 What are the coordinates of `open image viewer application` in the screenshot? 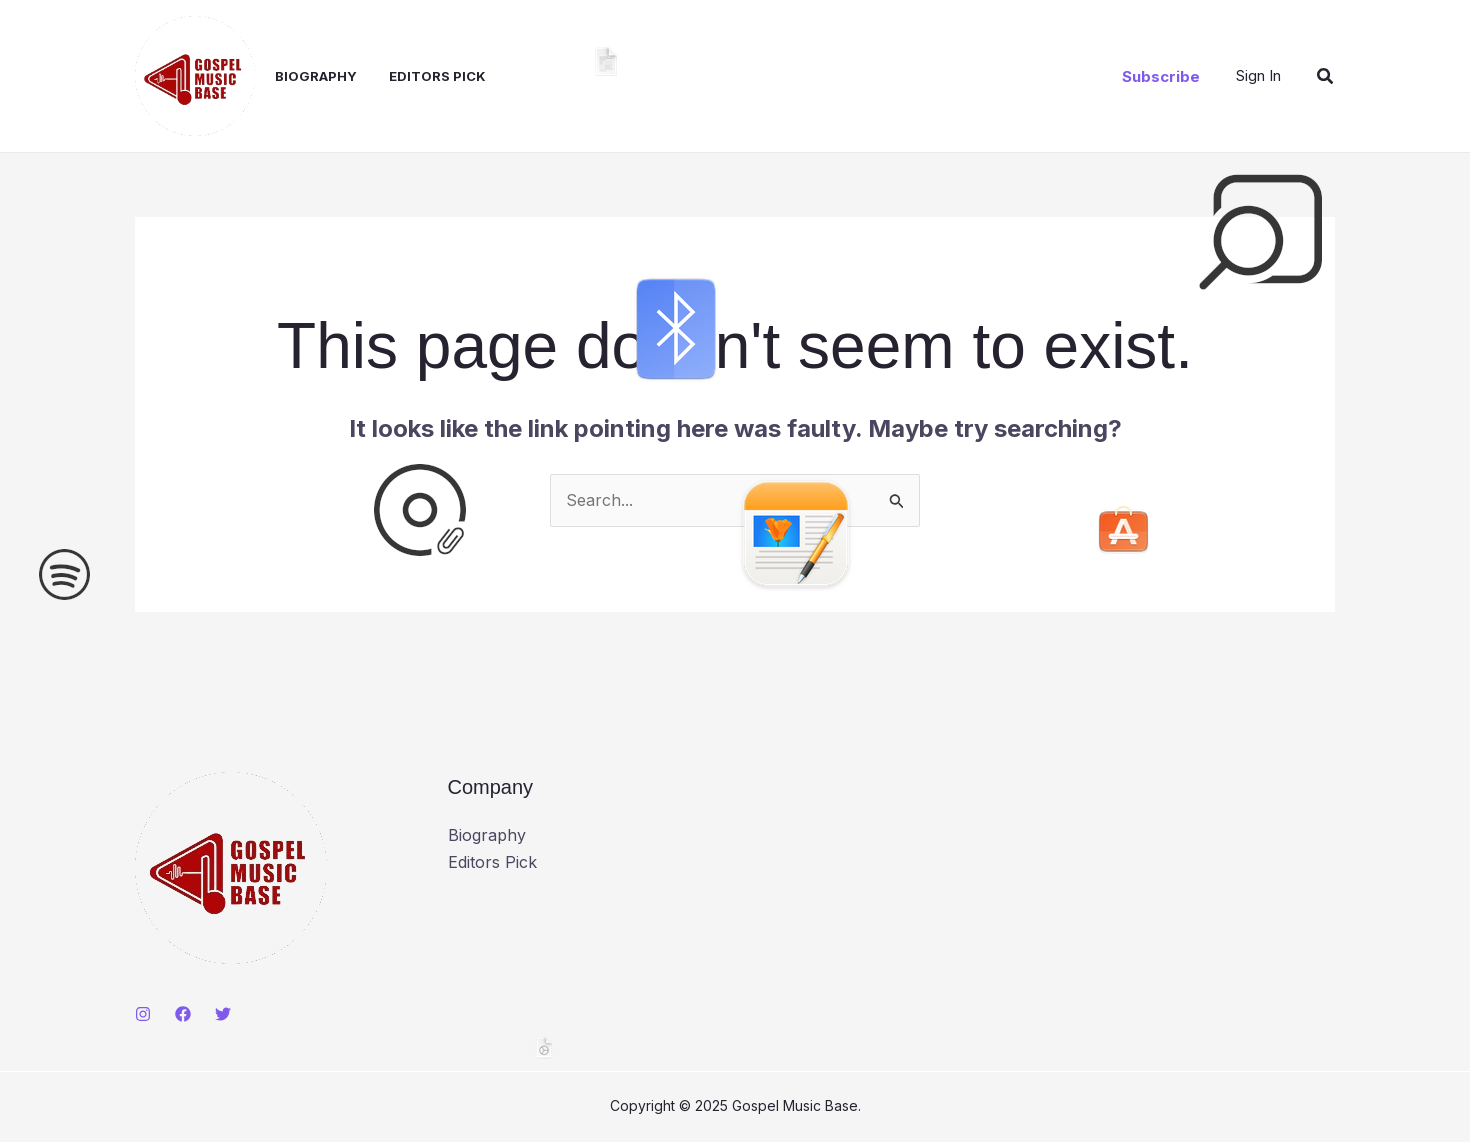 It's located at (1260, 229).